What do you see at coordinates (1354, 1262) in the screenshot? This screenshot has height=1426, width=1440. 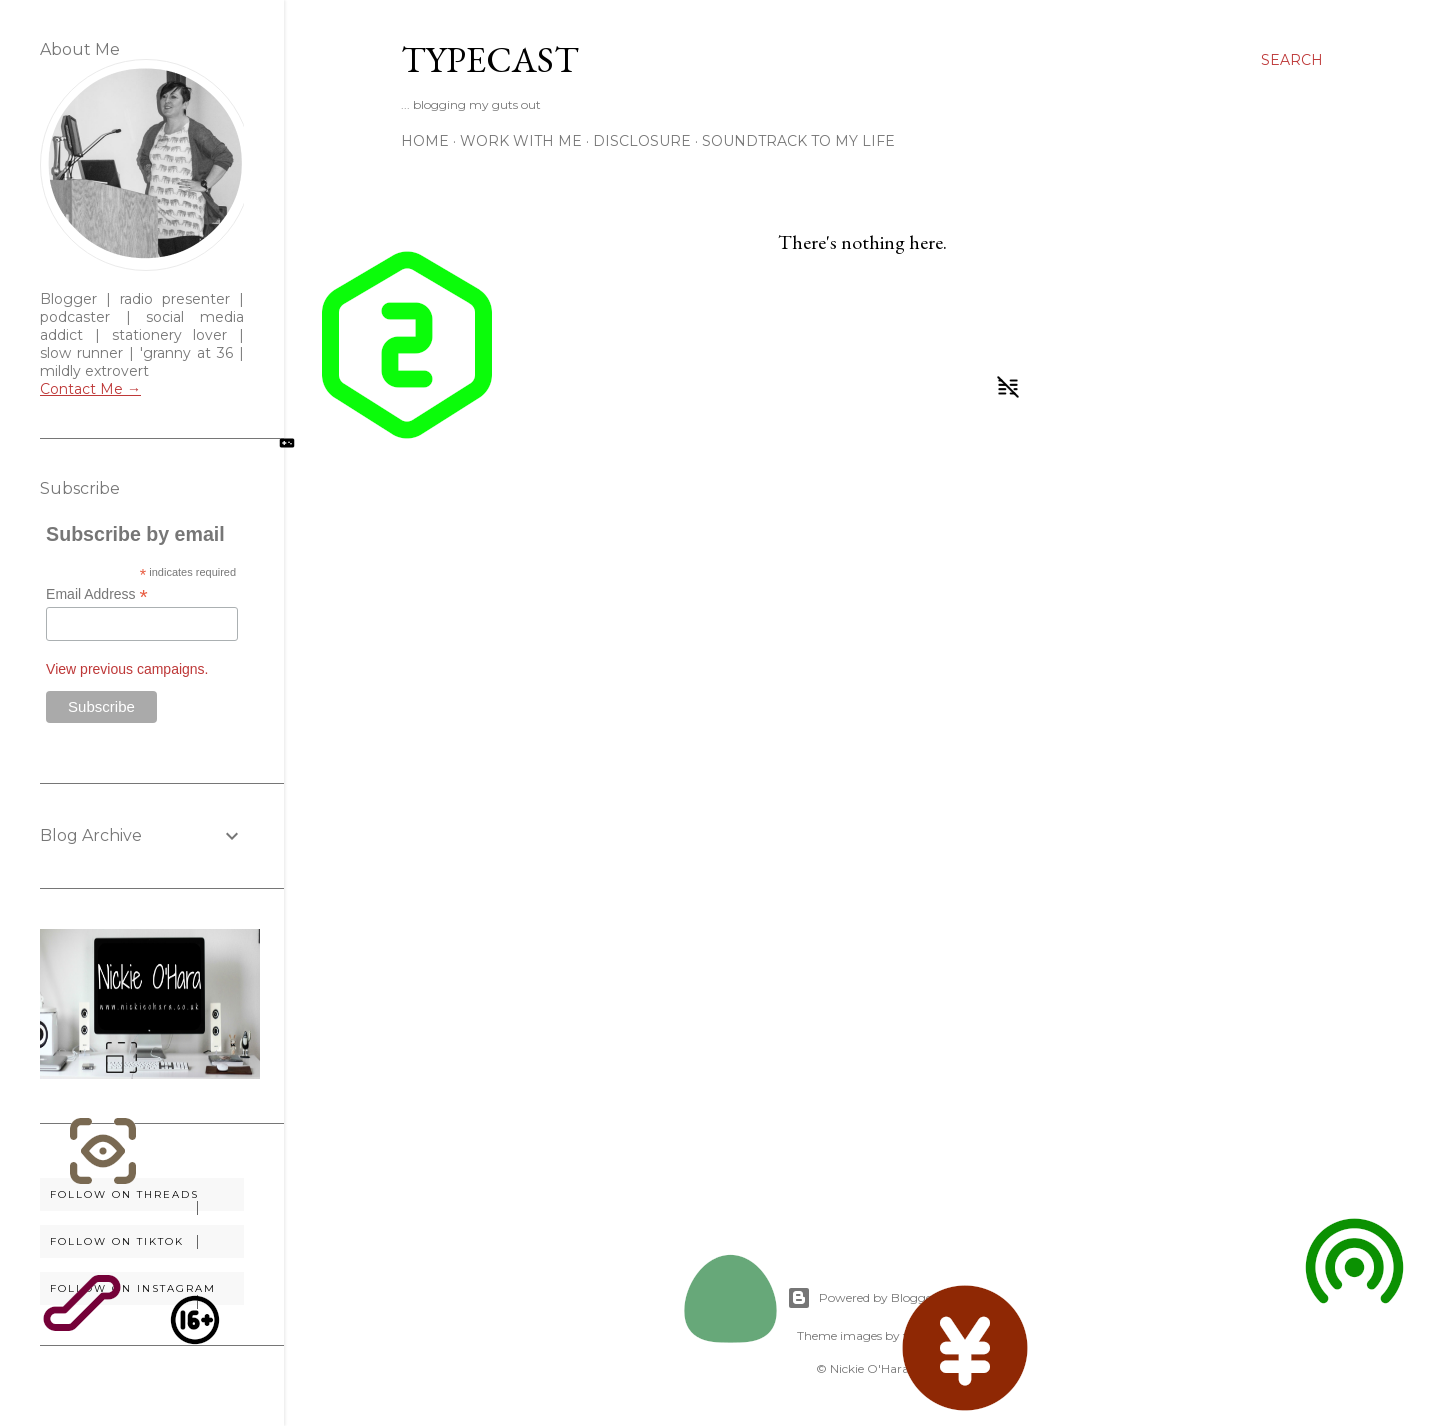 I see `start a live broadcast or stream` at bounding box center [1354, 1262].